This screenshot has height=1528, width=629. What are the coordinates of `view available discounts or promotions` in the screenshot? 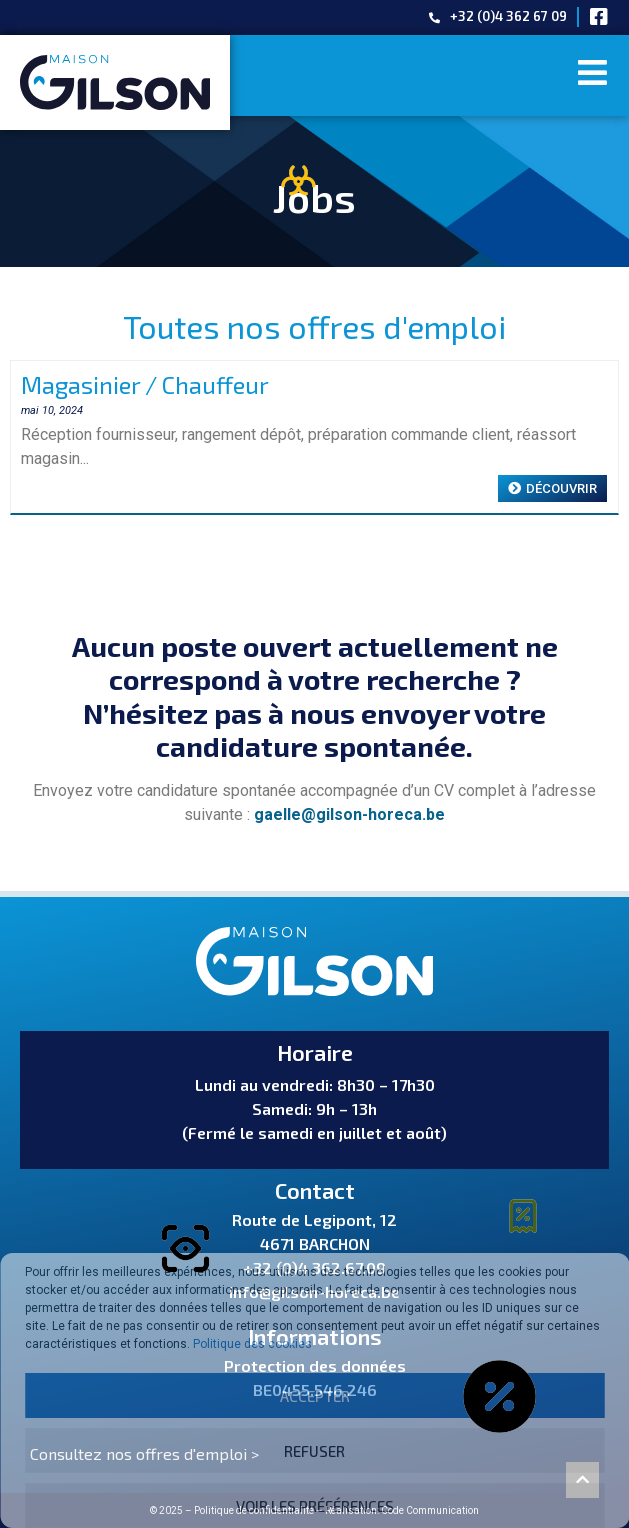 It's located at (499, 1396).